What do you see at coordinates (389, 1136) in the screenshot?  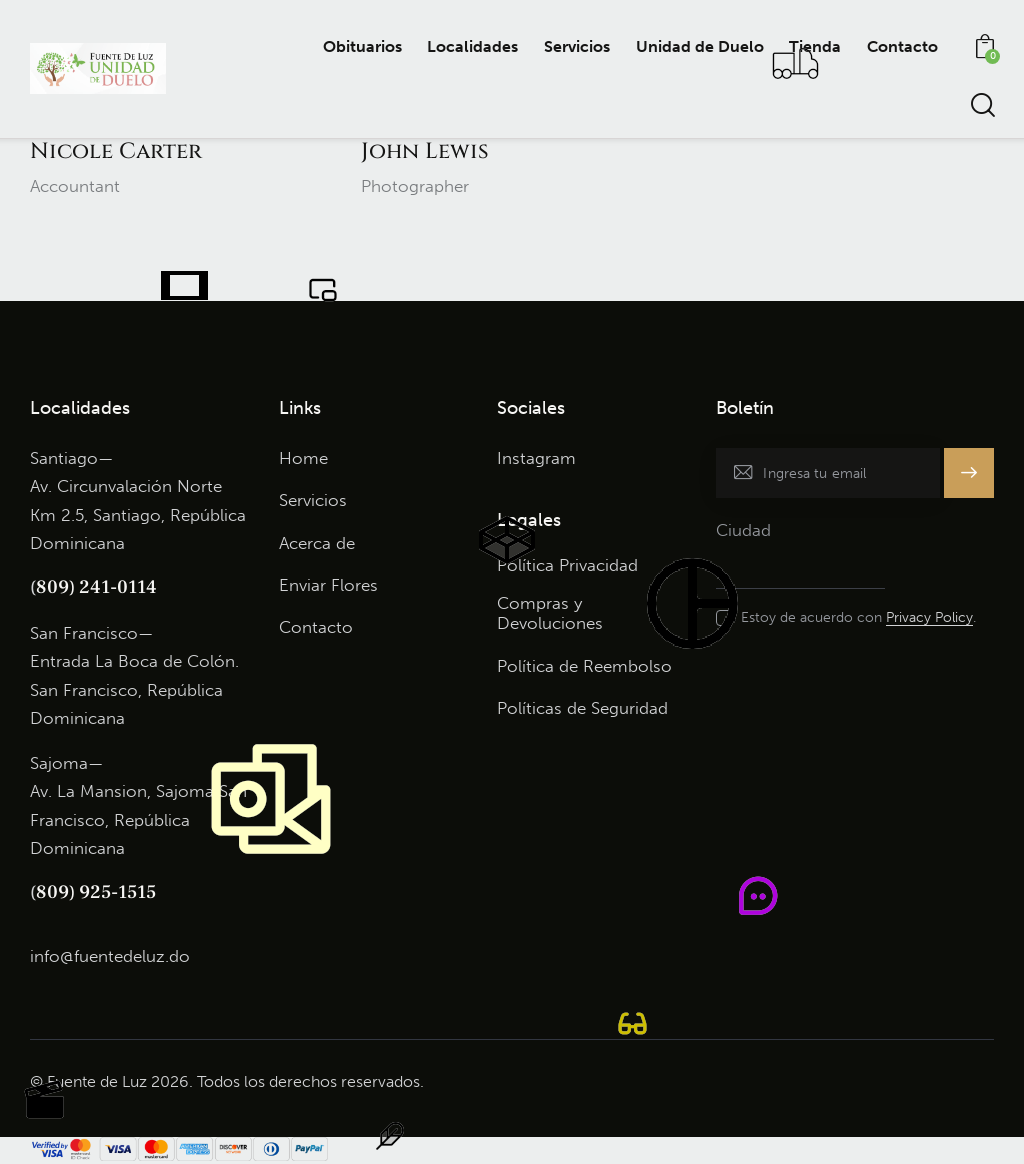 I see `compose a new message or note` at bounding box center [389, 1136].